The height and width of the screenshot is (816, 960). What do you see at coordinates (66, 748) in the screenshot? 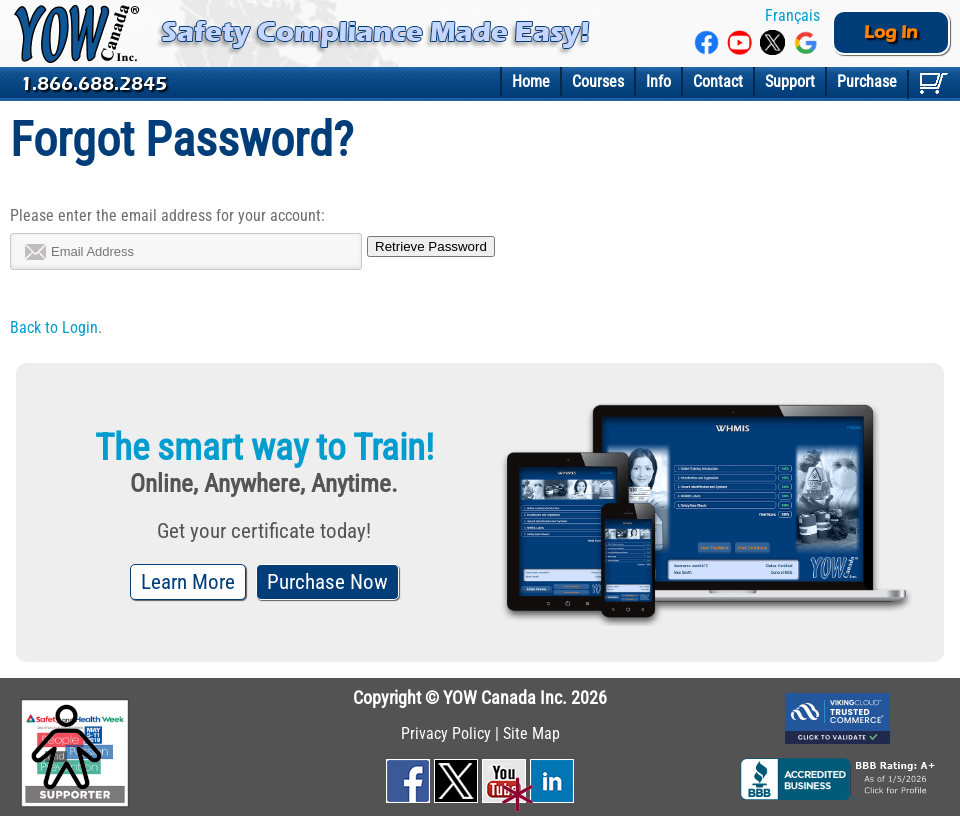
I see `view your profile` at bounding box center [66, 748].